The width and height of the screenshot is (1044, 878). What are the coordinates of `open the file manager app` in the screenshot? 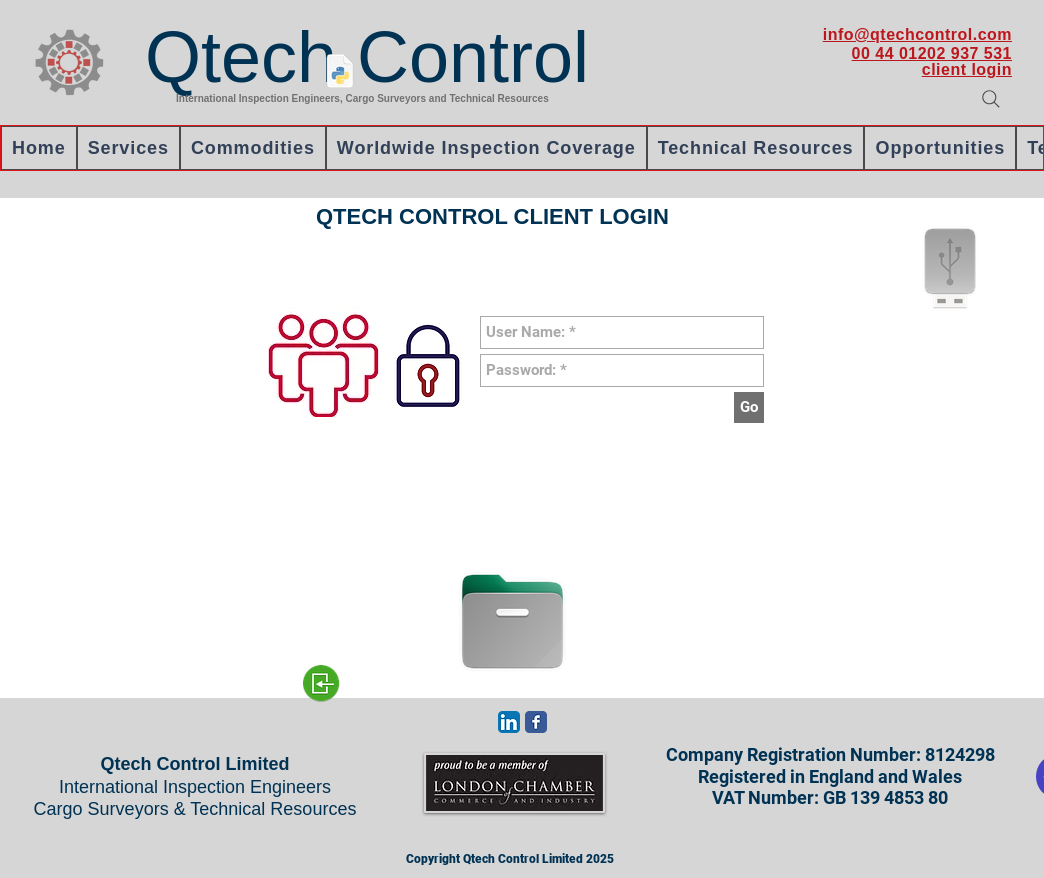 It's located at (512, 621).